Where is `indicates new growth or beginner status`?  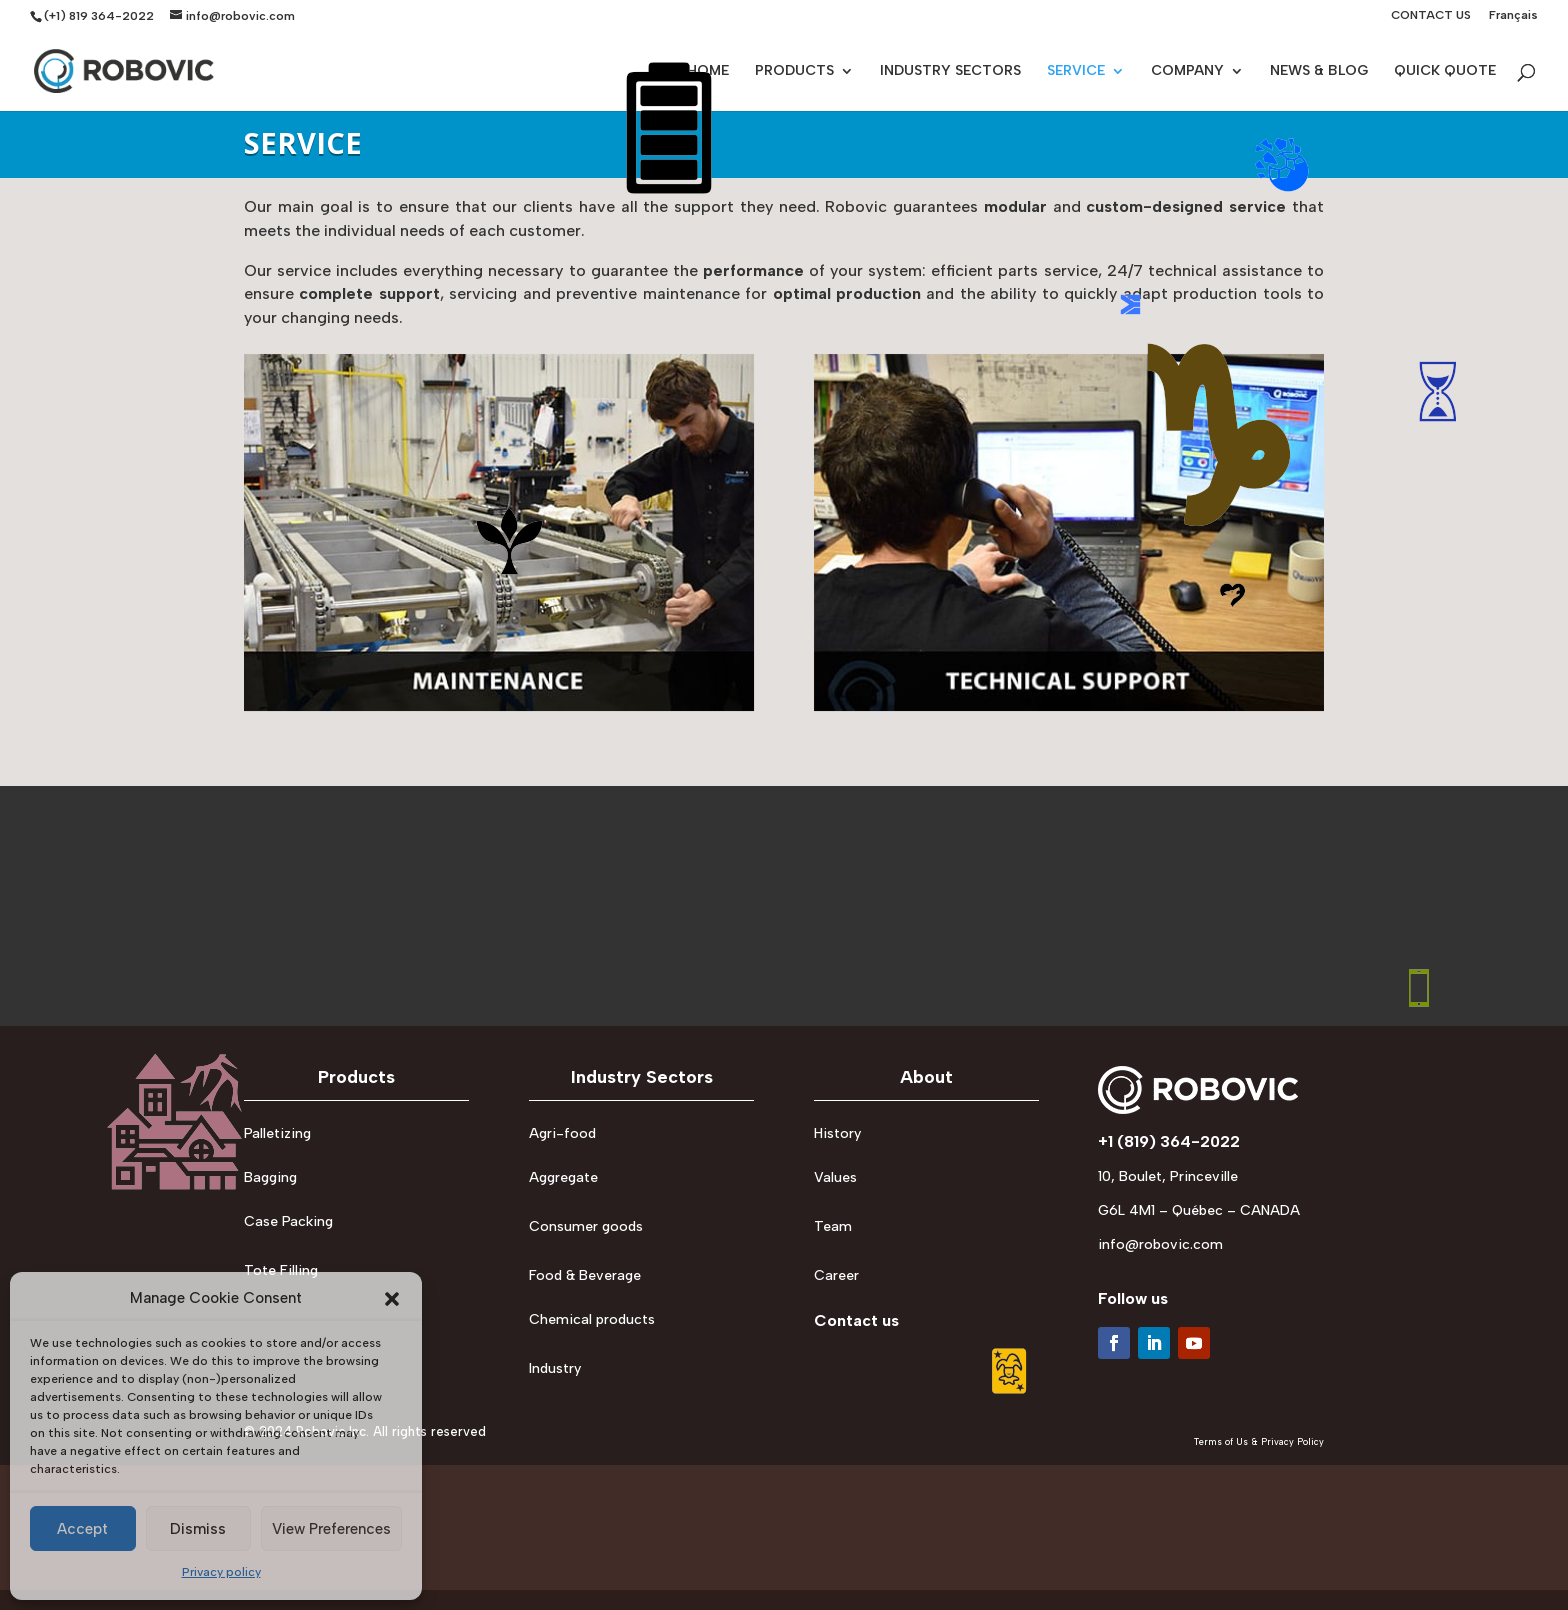 indicates new growth or beginner status is located at coordinates (509, 541).